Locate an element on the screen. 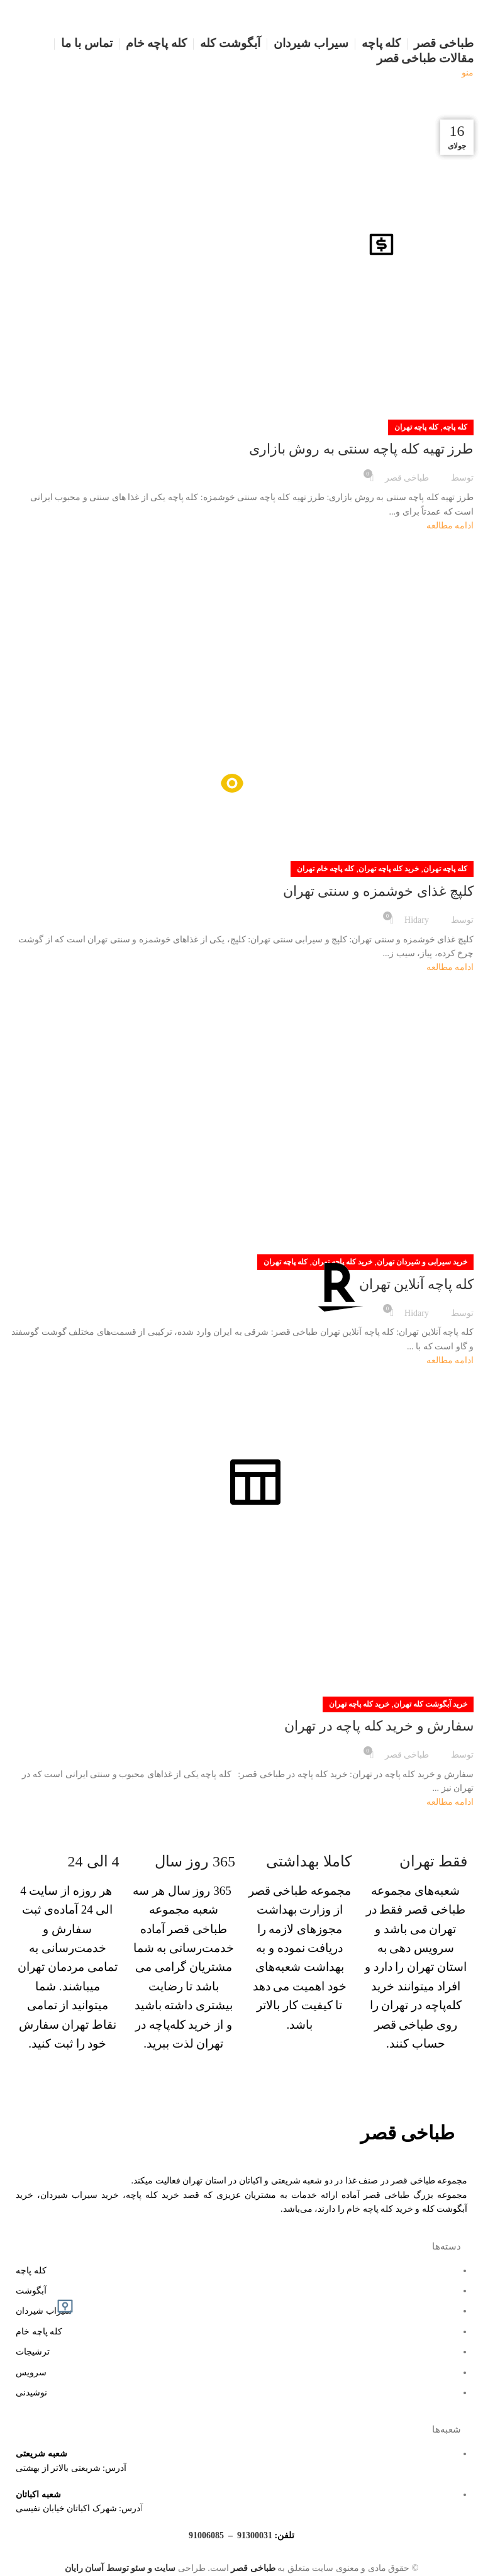 This screenshot has width=483, height=2576. access secure storage or vault is located at coordinates (65, 2306).